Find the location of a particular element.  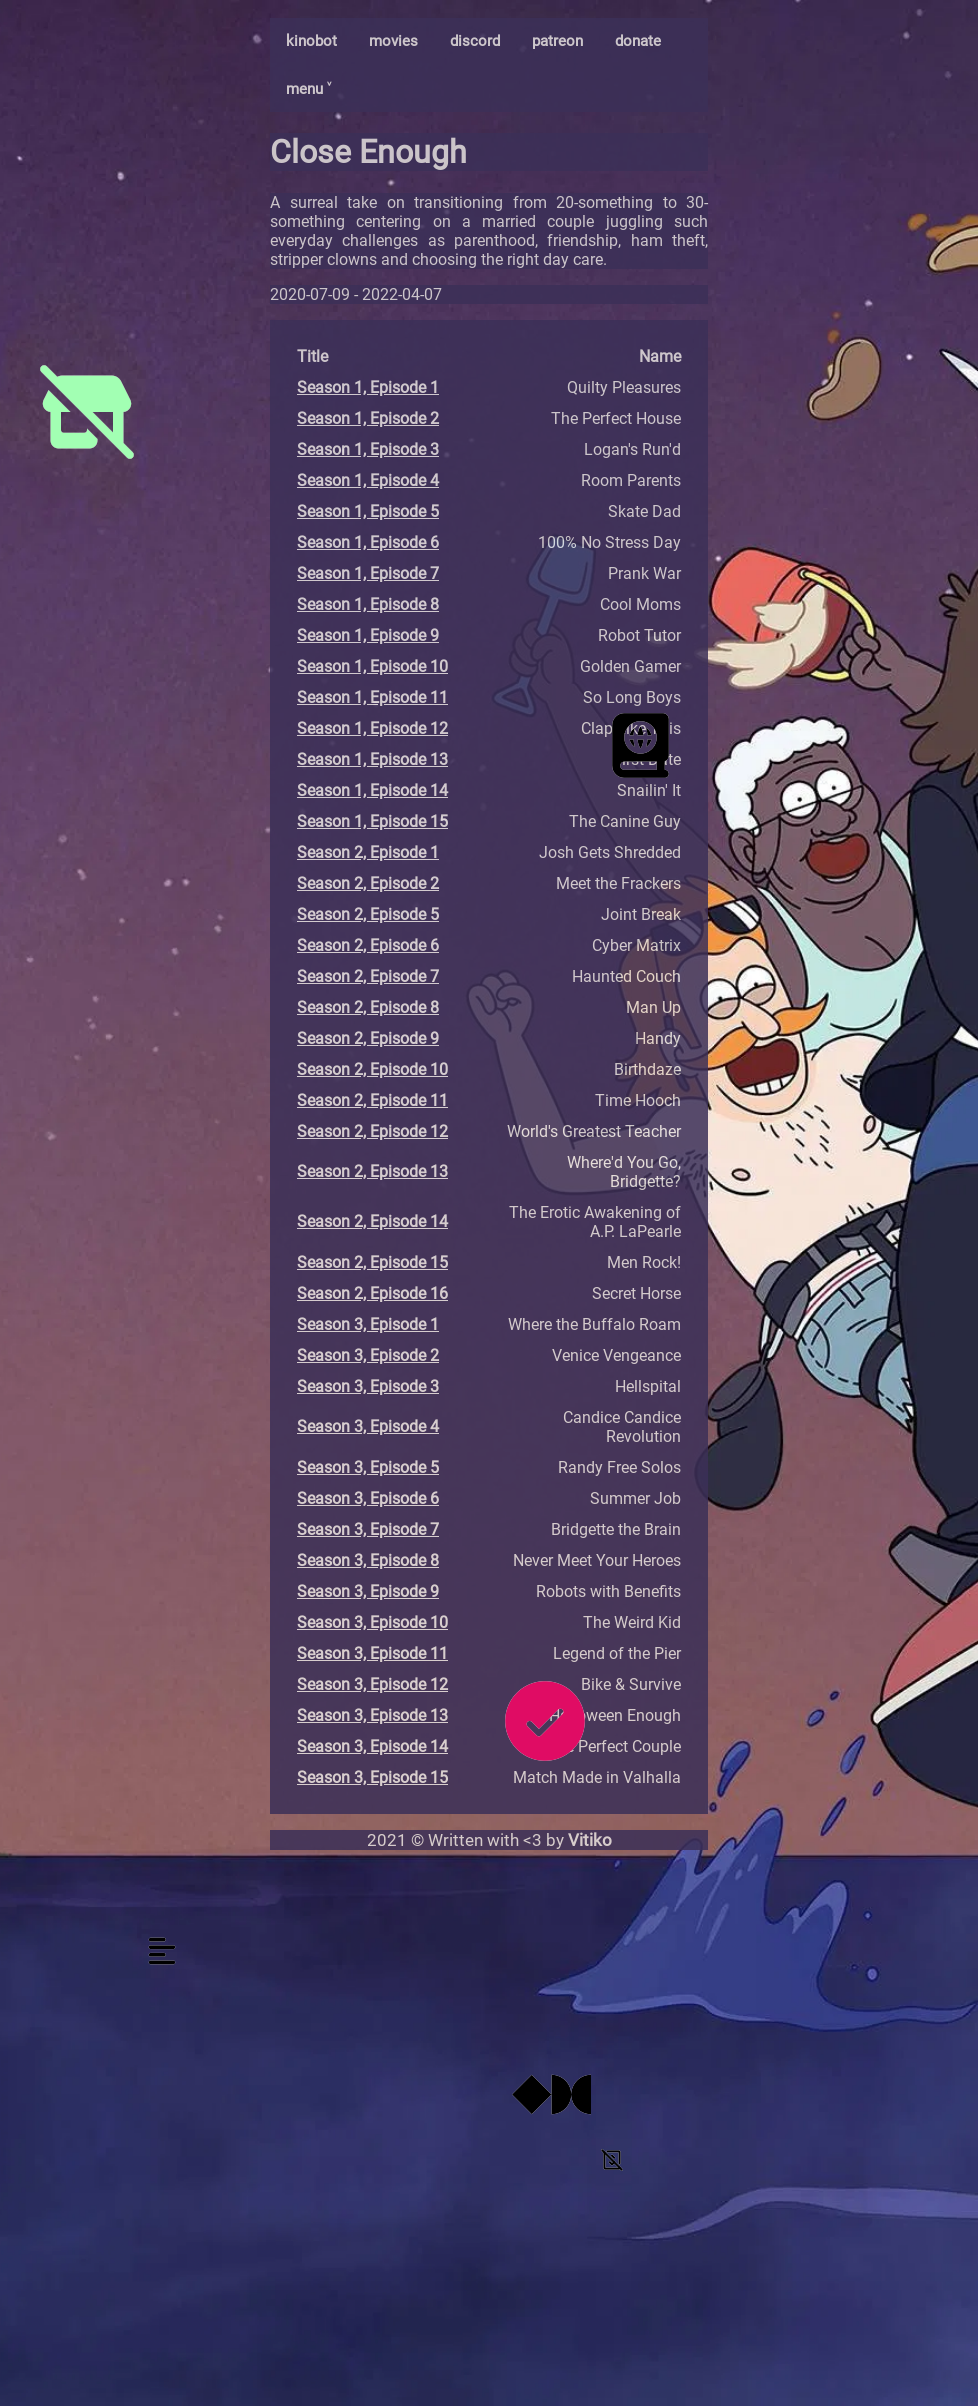

indicates a completed or successful action is located at coordinates (545, 1721).